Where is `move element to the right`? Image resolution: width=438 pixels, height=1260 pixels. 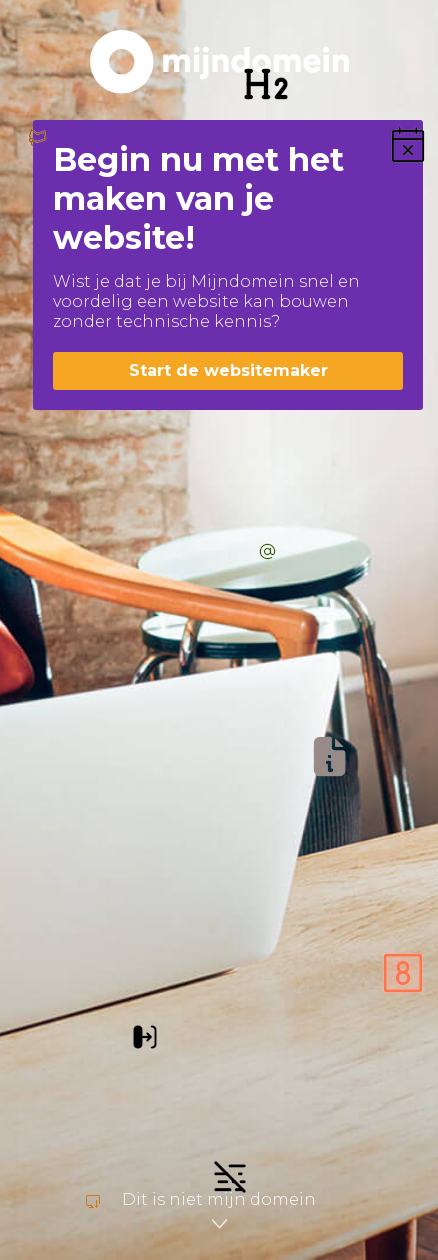 move element to the right is located at coordinates (145, 1037).